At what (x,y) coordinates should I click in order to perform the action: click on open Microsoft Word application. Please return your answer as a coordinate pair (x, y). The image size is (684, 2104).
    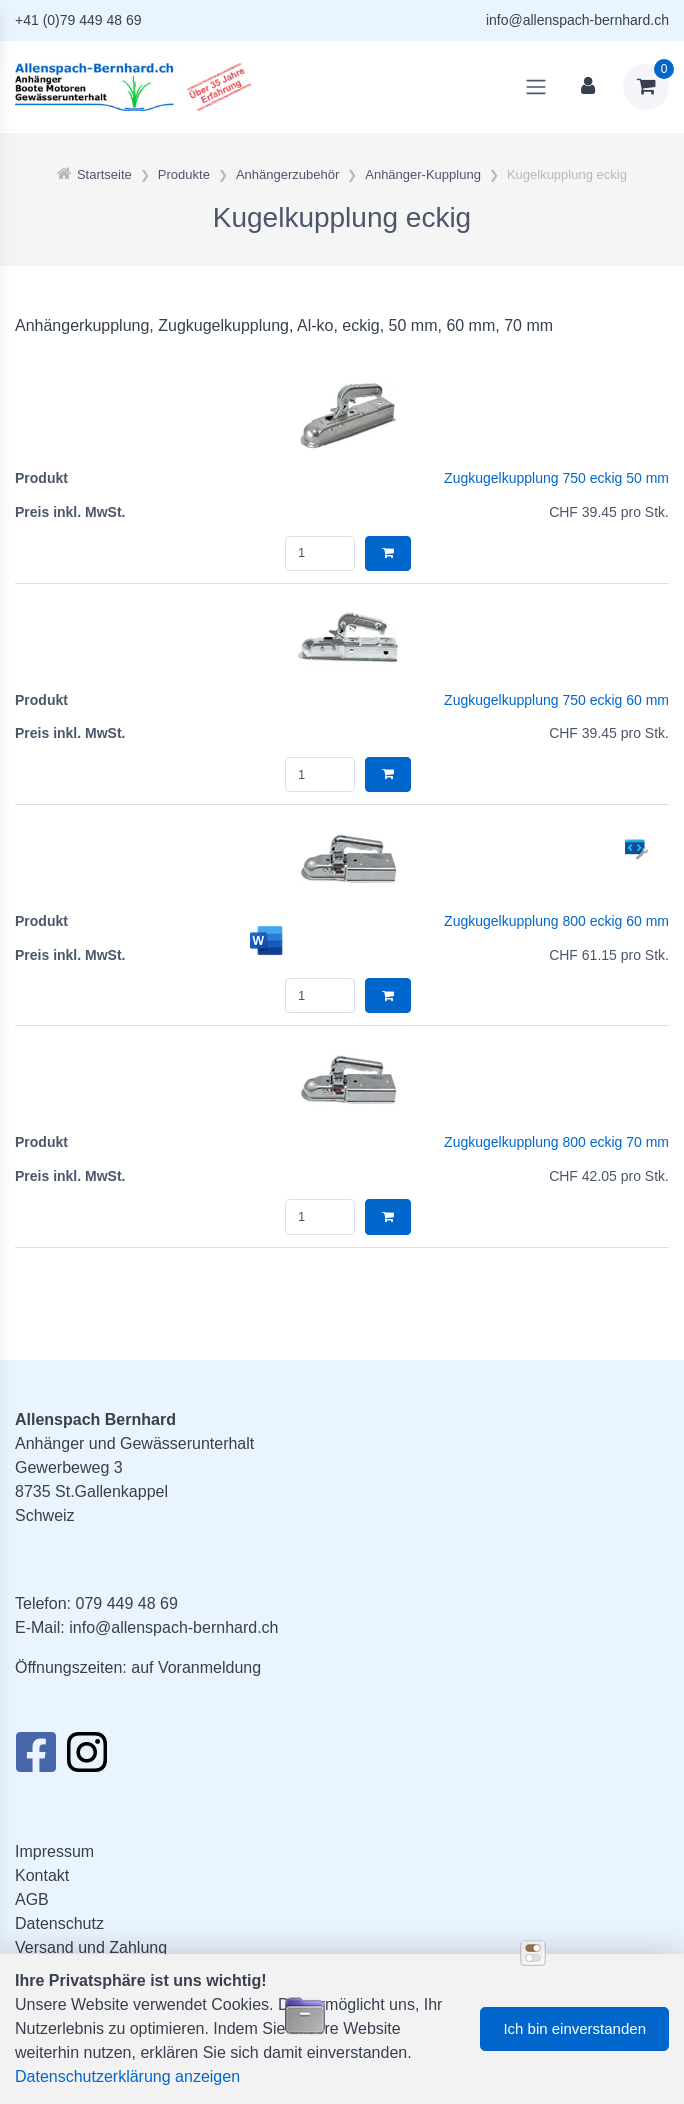
    Looking at the image, I should click on (266, 940).